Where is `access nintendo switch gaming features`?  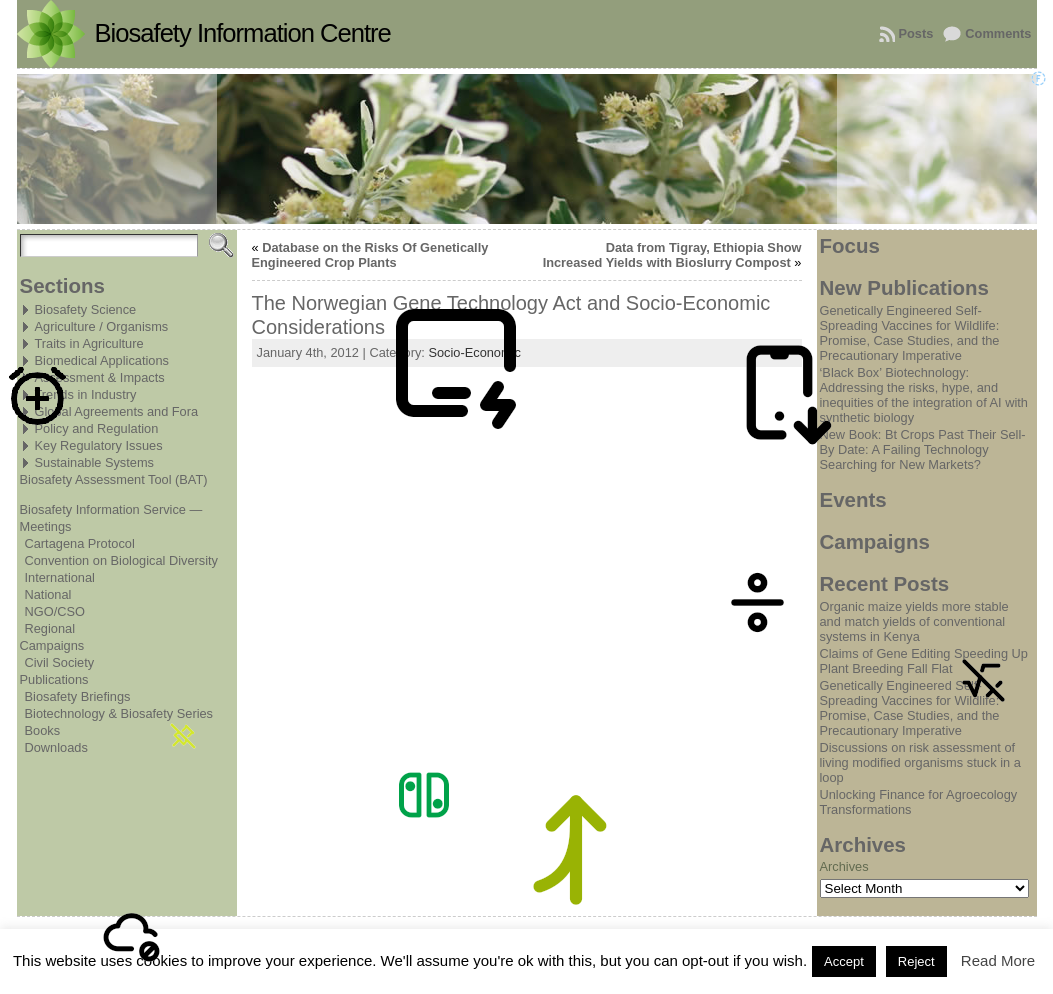 access nintendo switch gaming features is located at coordinates (424, 795).